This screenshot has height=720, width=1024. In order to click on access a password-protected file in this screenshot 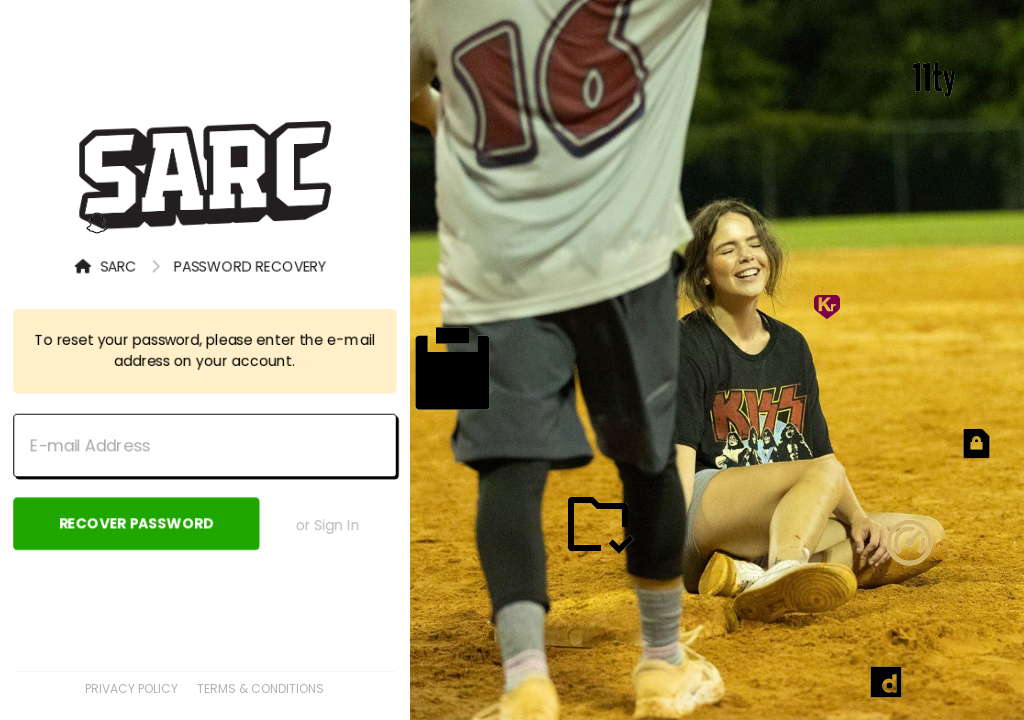, I will do `click(976, 443)`.